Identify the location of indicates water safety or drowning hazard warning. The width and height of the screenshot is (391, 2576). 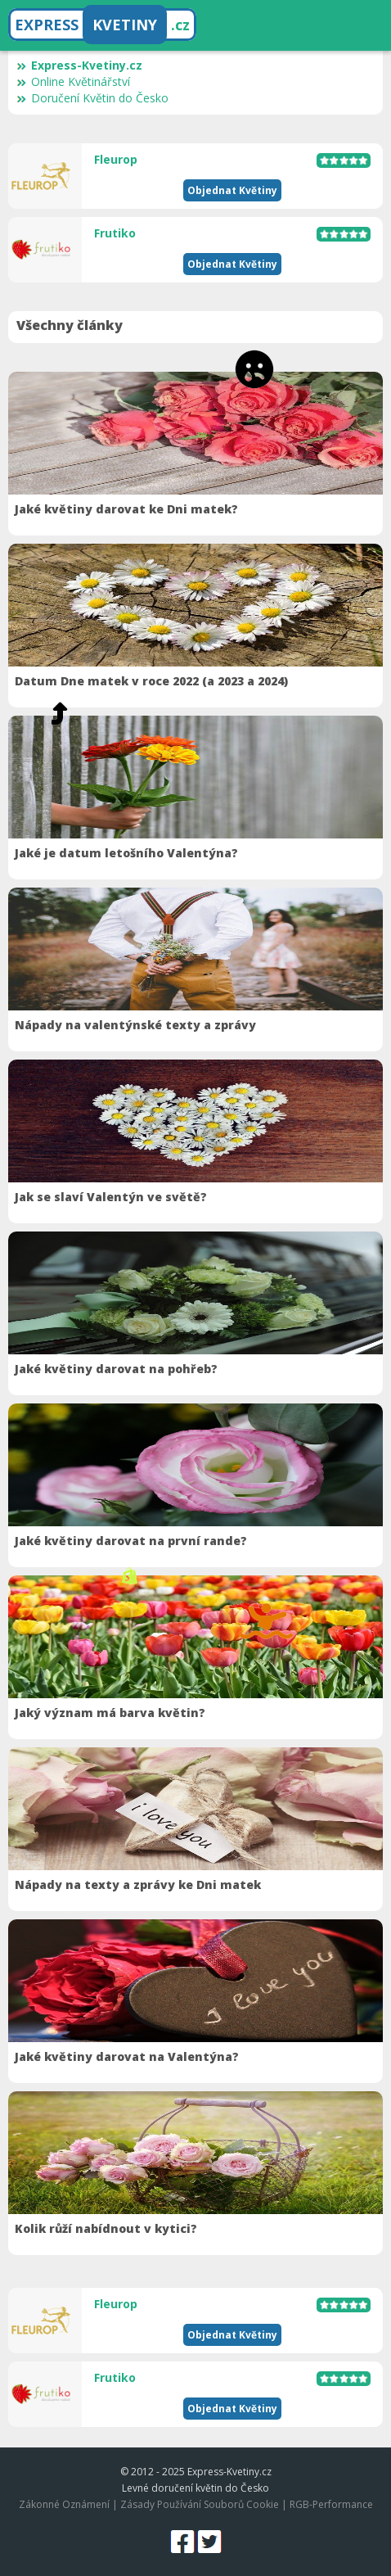
(266, 1622).